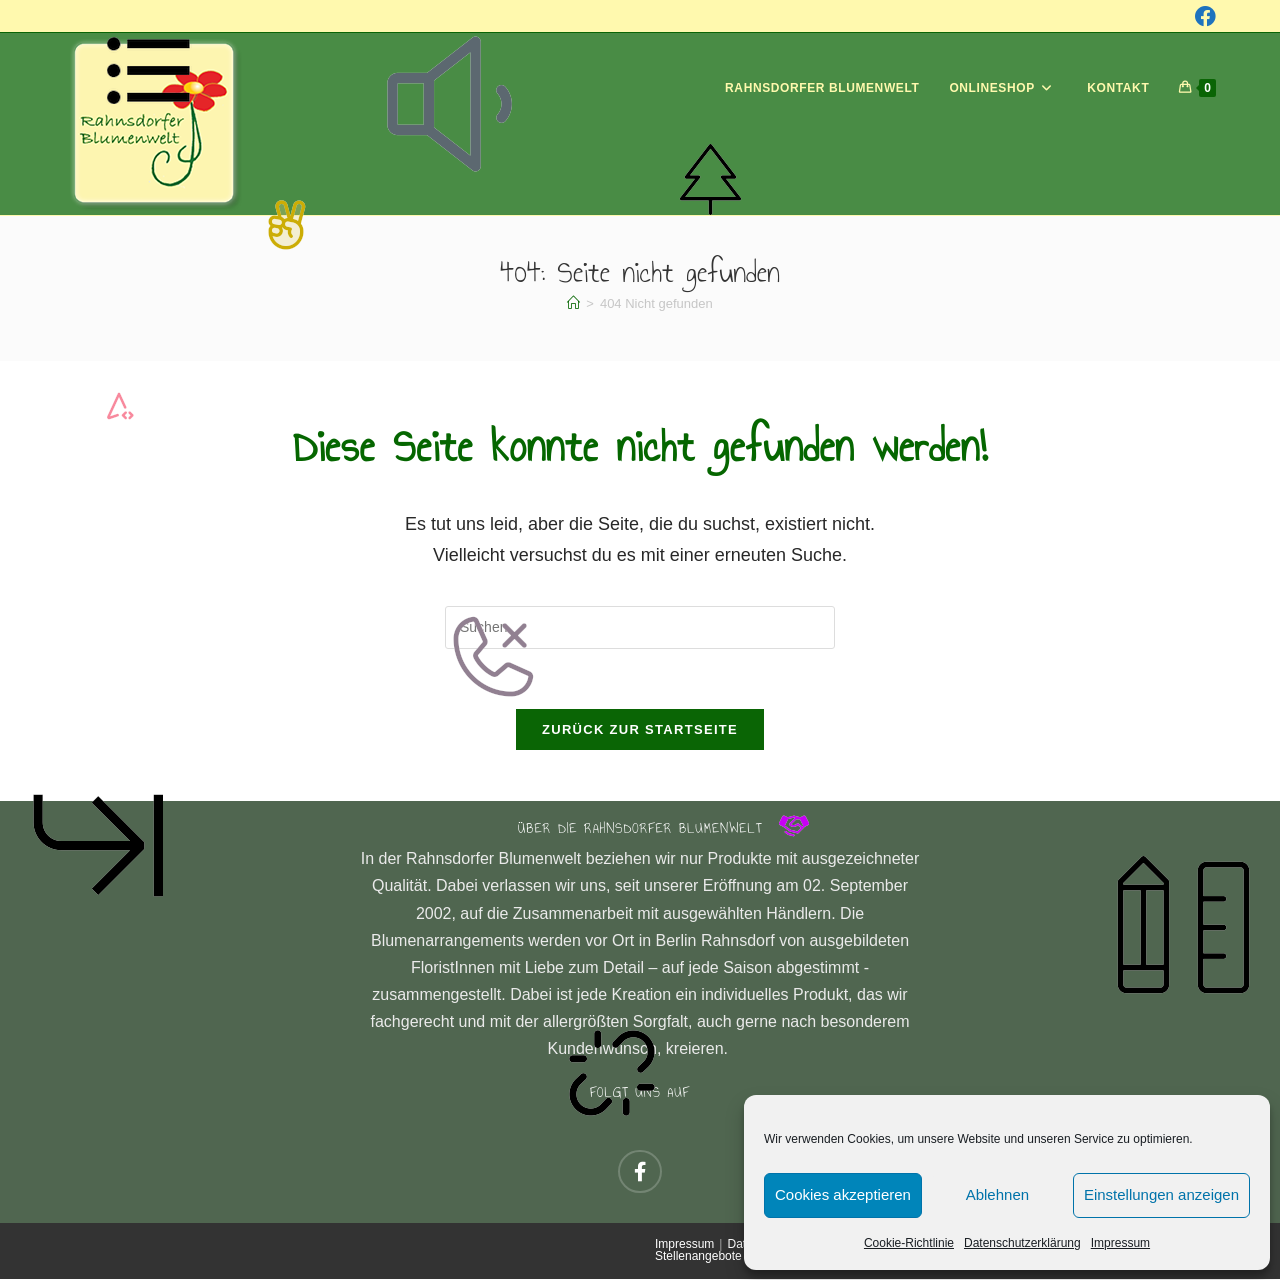 This screenshot has width=1280, height=1280. I want to click on move cursor to next tab stop, so click(89, 841).